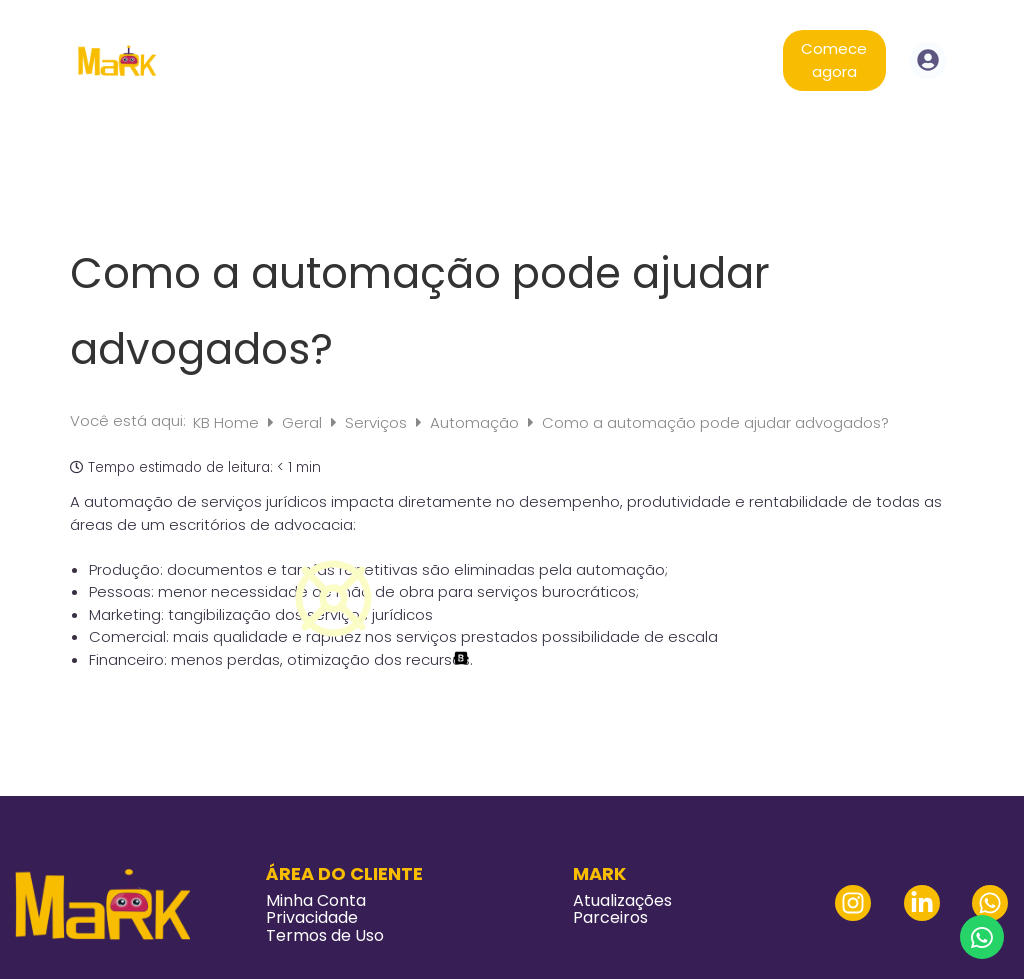  Describe the element at coordinates (333, 598) in the screenshot. I see `access help or support center` at that location.